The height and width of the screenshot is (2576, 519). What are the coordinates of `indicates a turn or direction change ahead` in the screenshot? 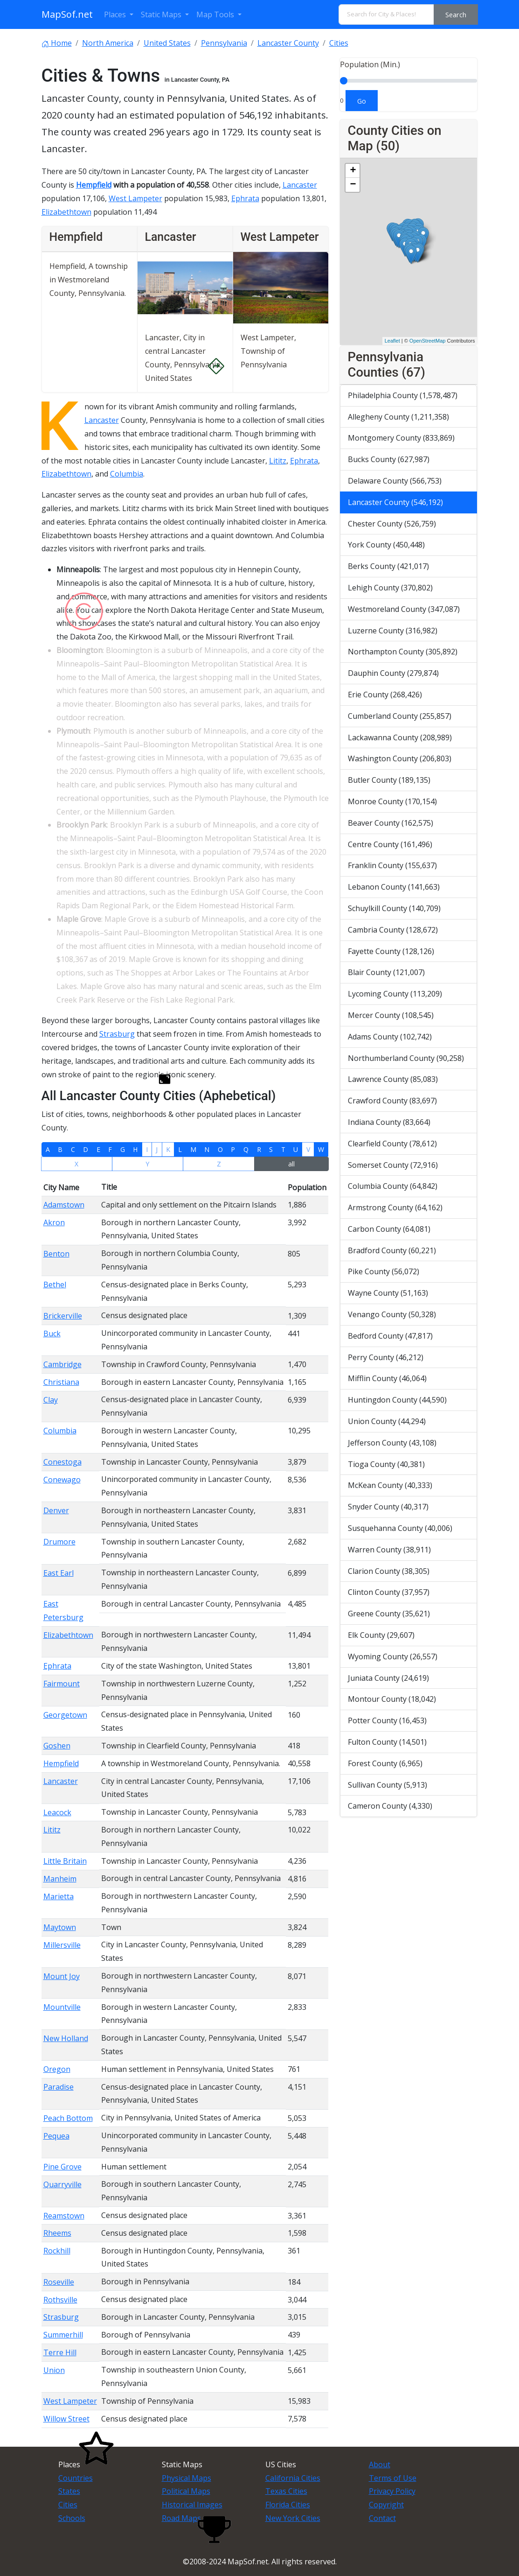 It's located at (216, 366).